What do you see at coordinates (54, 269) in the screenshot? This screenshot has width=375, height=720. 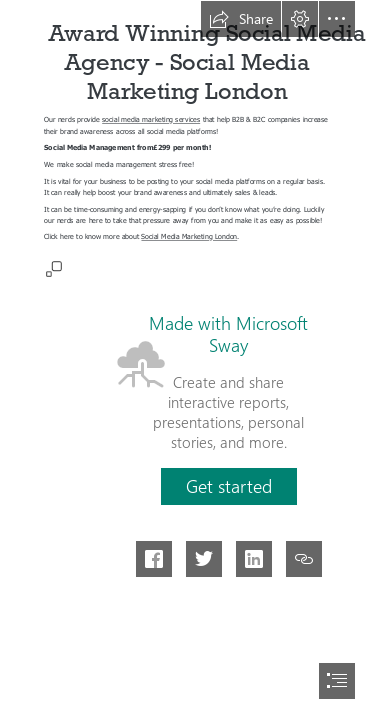 I see `access connected or mounted external drives` at bounding box center [54, 269].